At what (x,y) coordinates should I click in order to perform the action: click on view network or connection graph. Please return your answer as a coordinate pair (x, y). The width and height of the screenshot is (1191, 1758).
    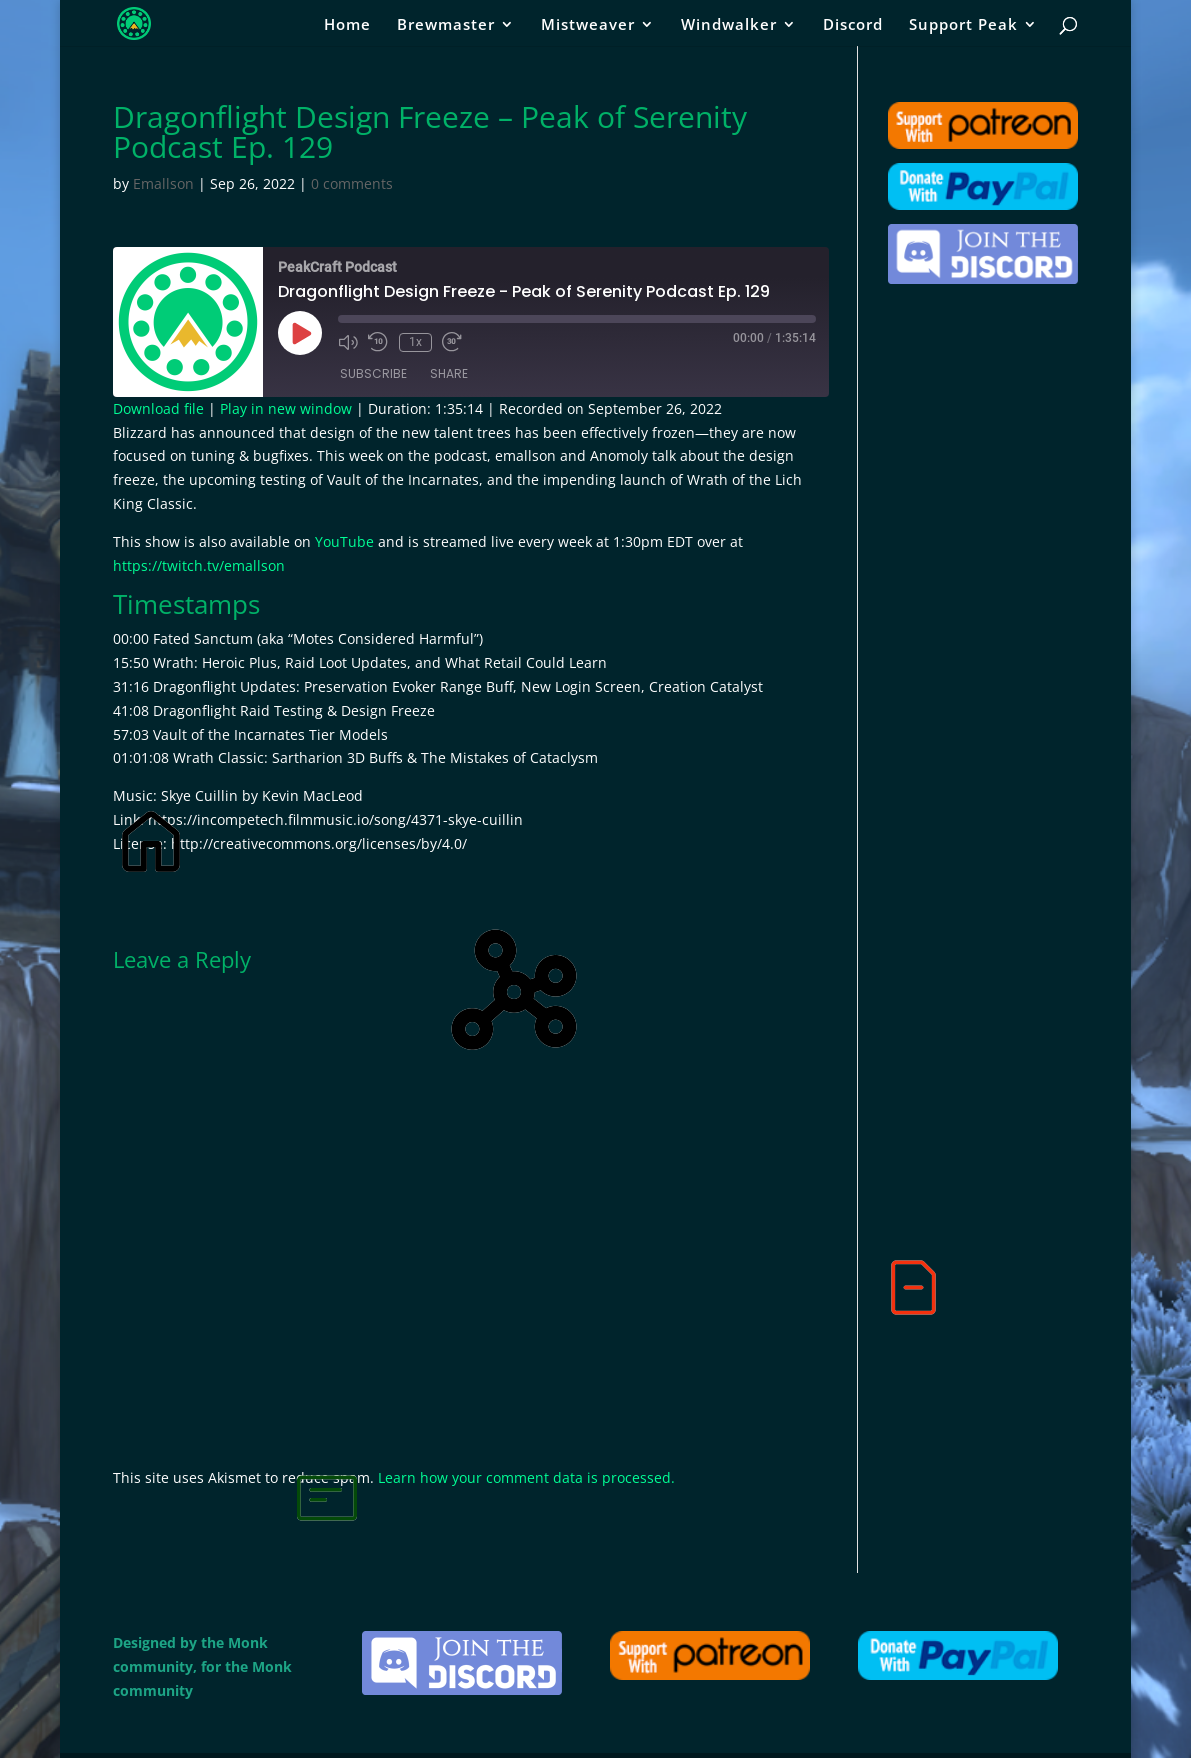
    Looking at the image, I should click on (514, 992).